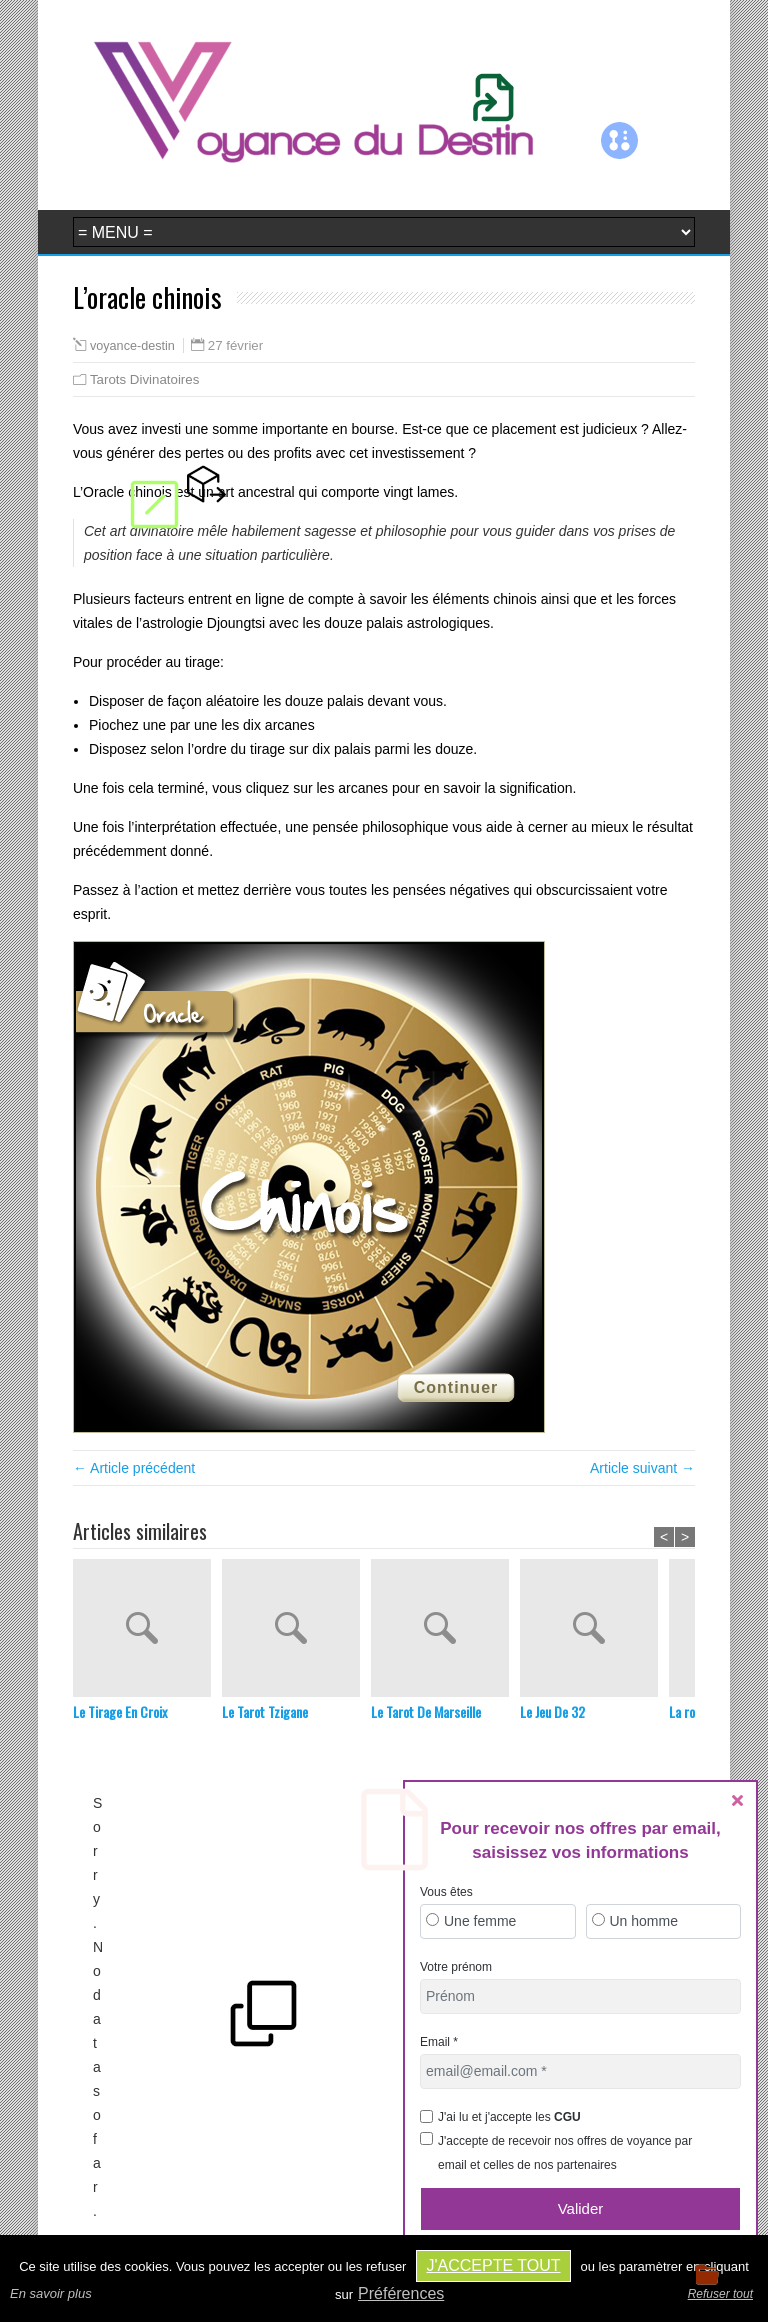  What do you see at coordinates (619, 140) in the screenshot?
I see `indicates a draft pull request in your activity feed` at bounding box center [619, 140].